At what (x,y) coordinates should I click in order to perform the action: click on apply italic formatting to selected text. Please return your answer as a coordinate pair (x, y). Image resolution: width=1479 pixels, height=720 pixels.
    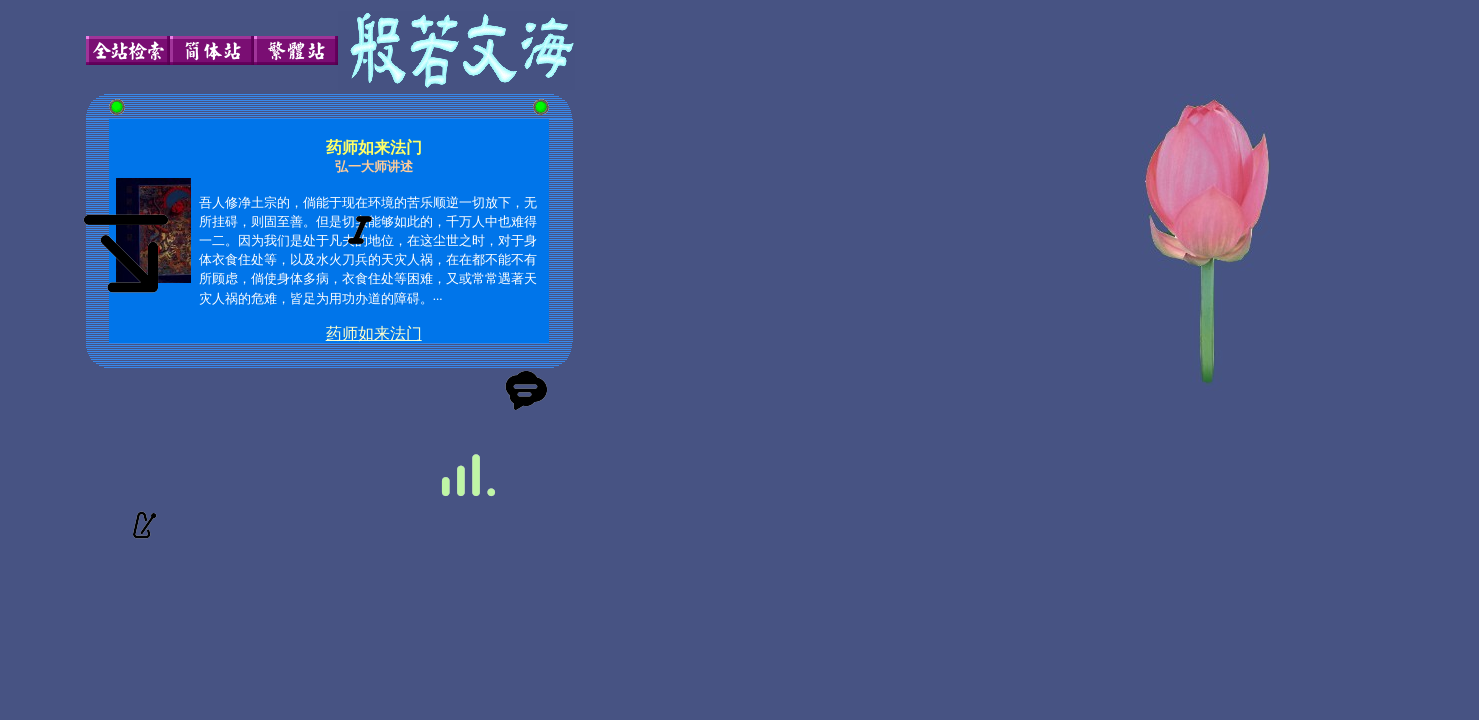
    Looking at the image, I should click on (360, 232).